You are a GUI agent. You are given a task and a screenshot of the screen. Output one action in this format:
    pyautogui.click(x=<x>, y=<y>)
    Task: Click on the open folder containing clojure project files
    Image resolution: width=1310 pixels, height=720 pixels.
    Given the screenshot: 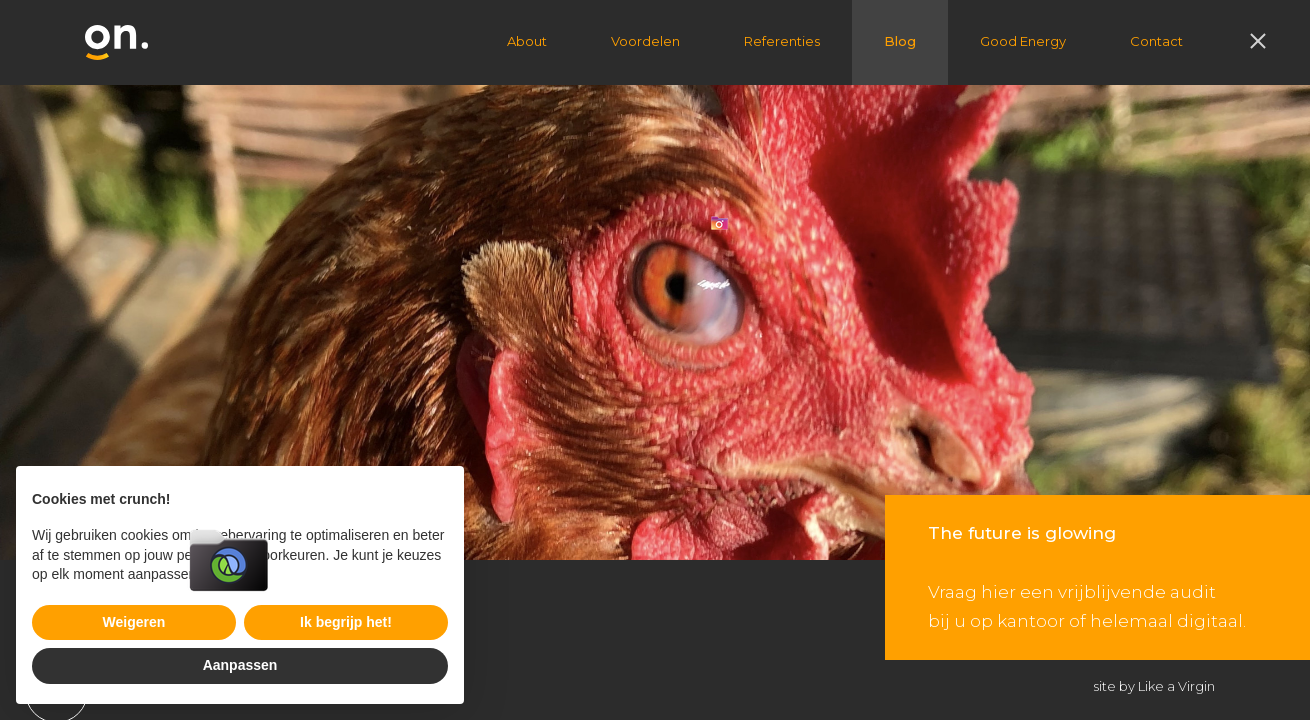 What is the action you would take?
    pyautogui.click(x=228, y=562)
    